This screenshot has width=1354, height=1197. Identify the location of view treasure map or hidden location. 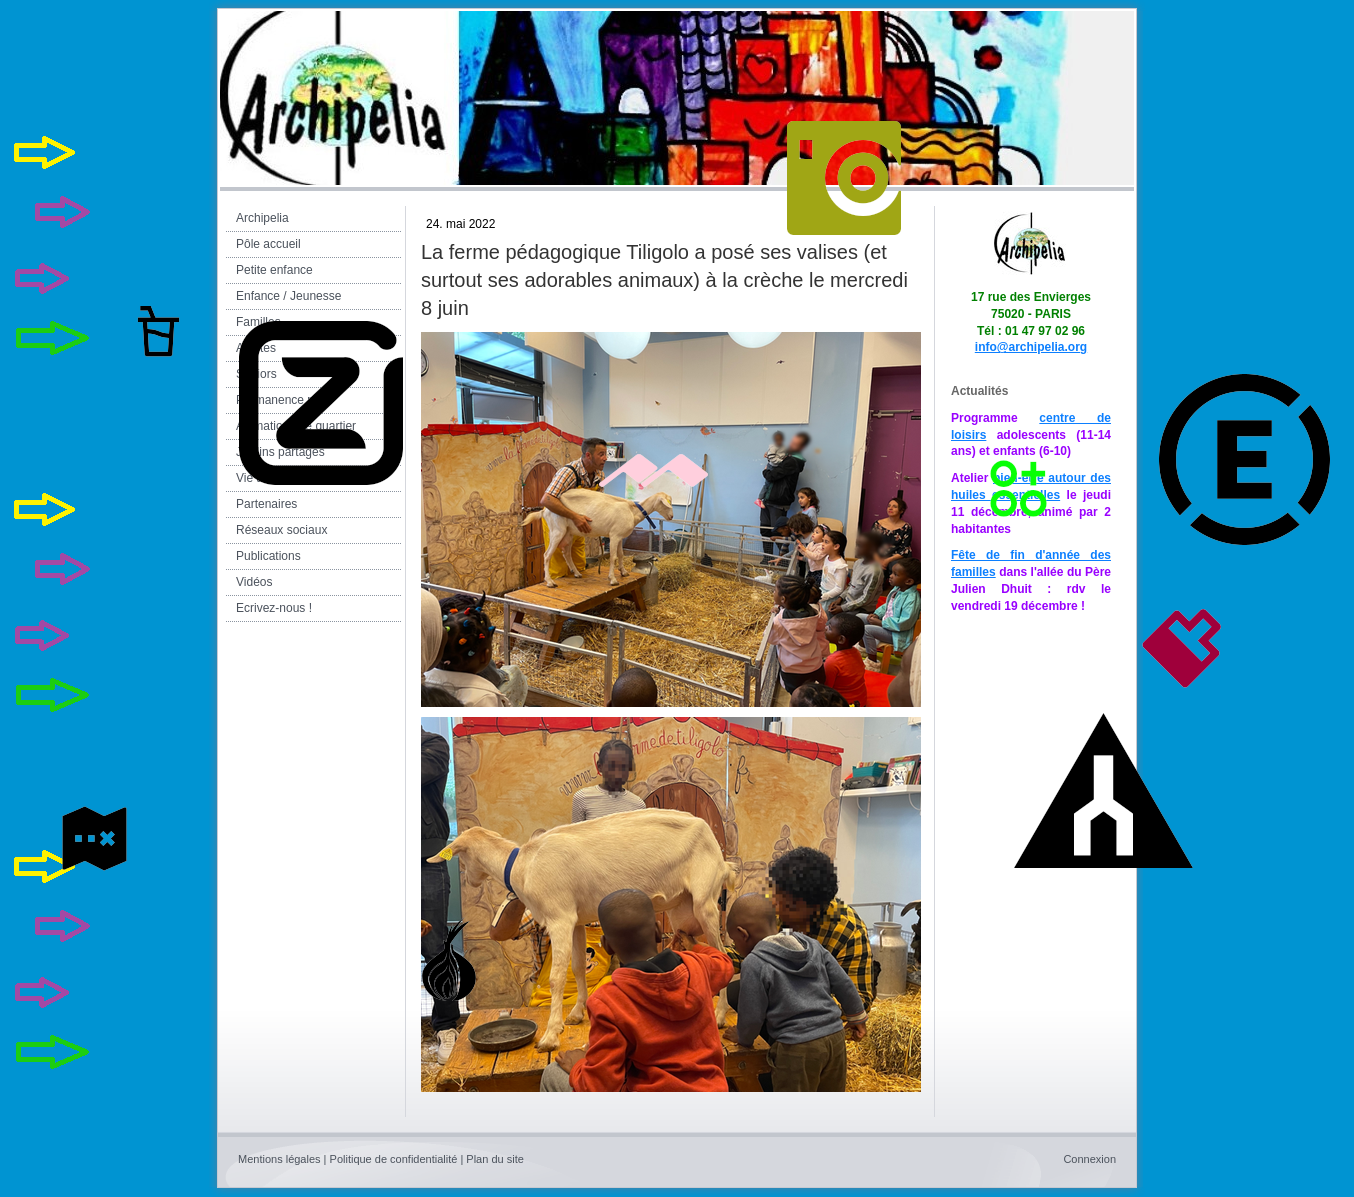
(94, 838).